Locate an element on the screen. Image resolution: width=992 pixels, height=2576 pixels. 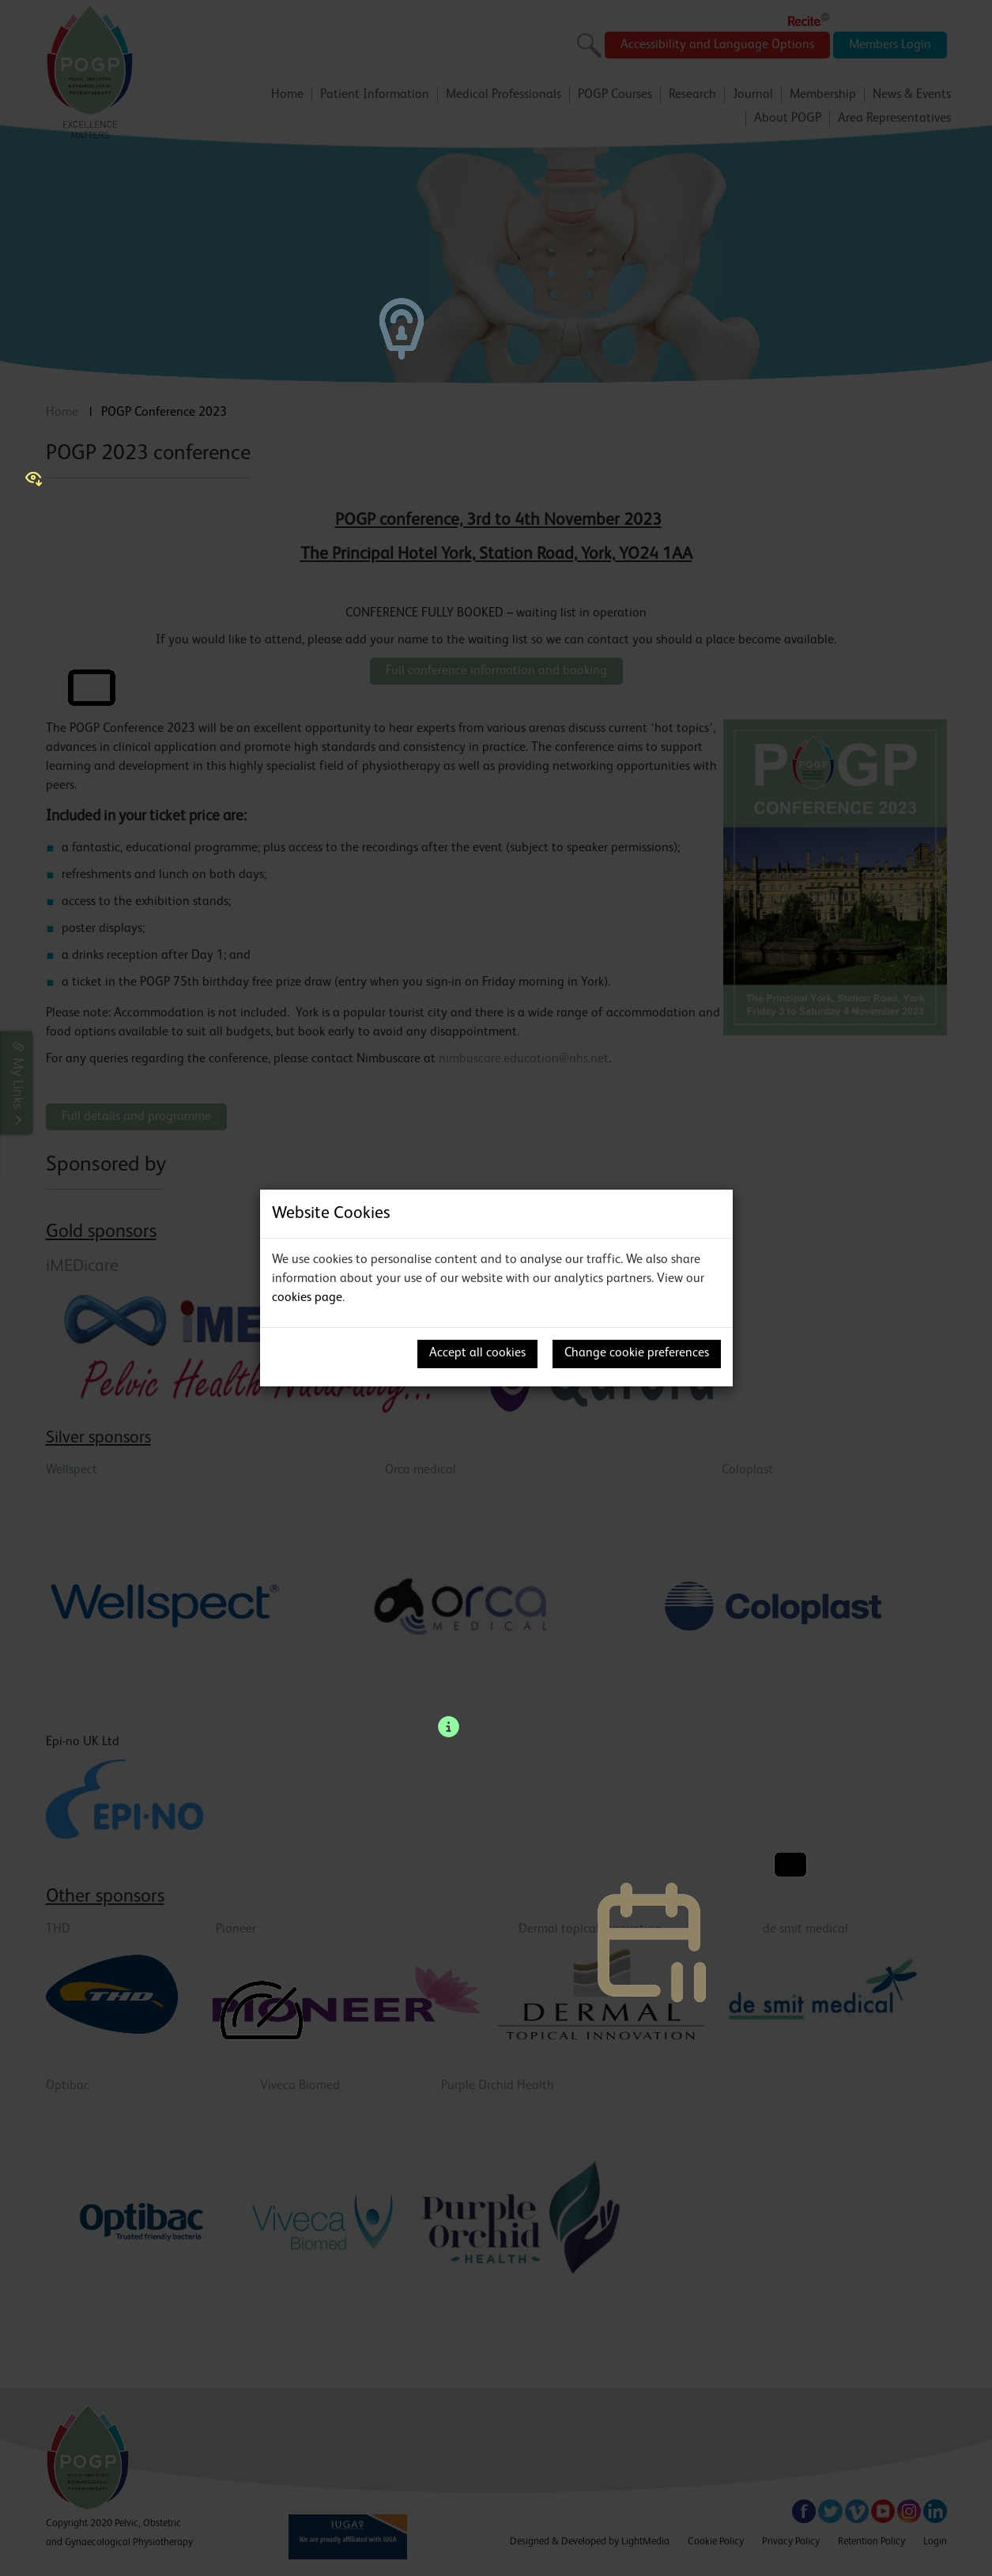
view speed or performance metrics is located at coordinates (262, 2013).